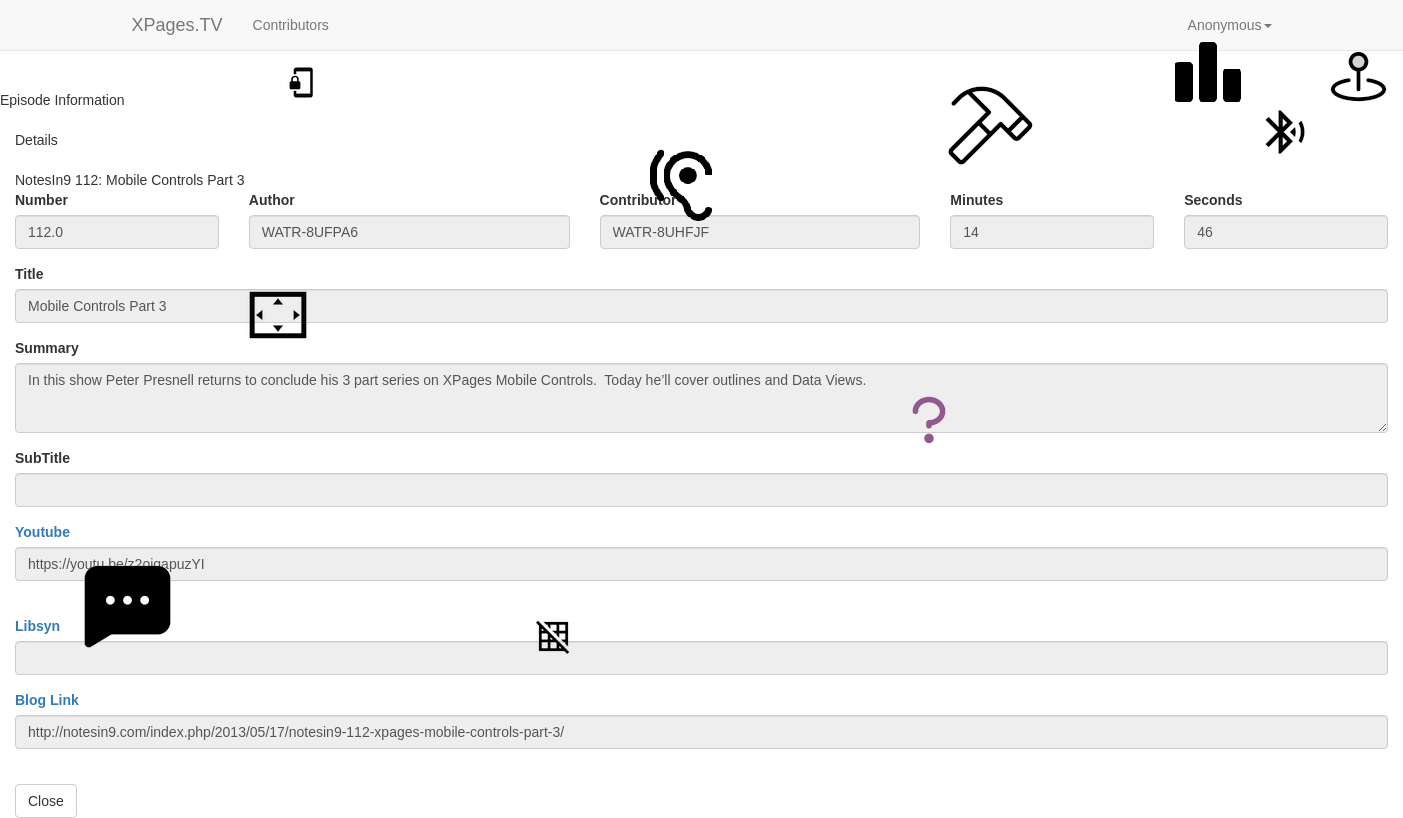  What do you see at coordinates (986, 127) in the screenshot?
I see `access tools or settings` at bounding box center [986, 127].